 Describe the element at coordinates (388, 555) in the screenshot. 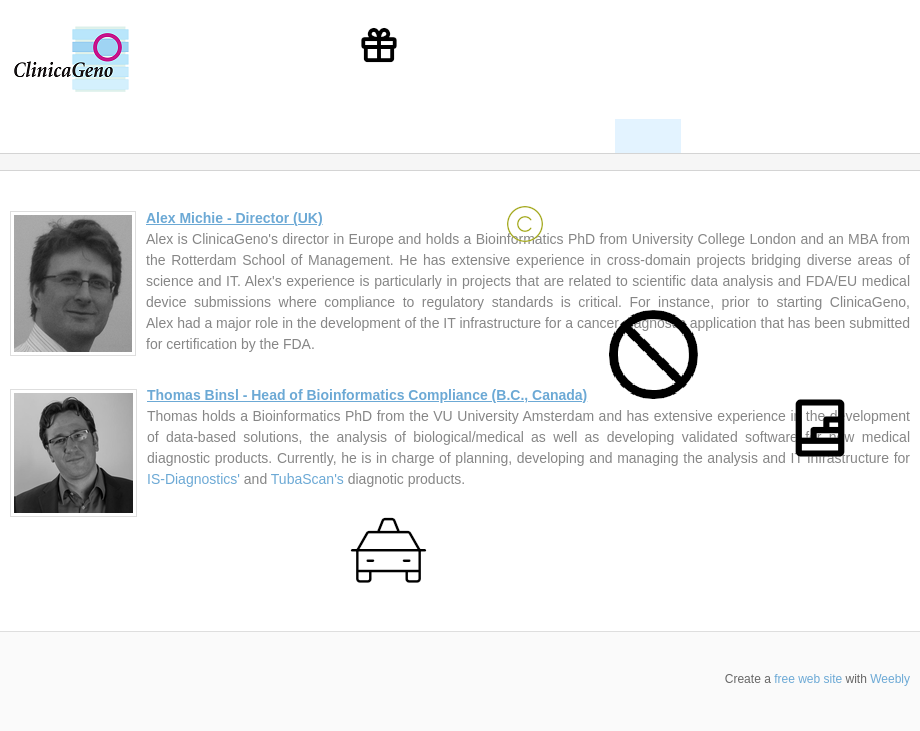

I see `request a taxi or cab ride` at that location.